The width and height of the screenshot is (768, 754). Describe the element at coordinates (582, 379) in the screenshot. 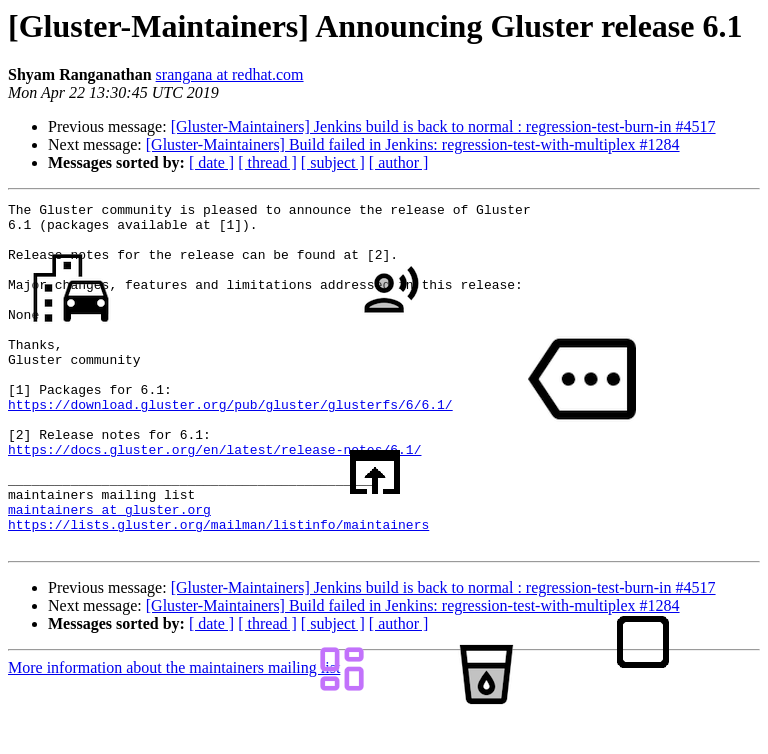

I see `view more options or actions` at that location.